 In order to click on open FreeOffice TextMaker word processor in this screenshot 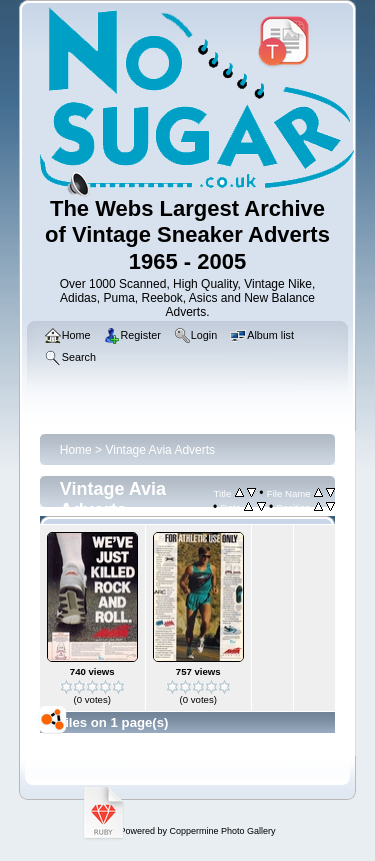, I will do `click(284, 40)`.